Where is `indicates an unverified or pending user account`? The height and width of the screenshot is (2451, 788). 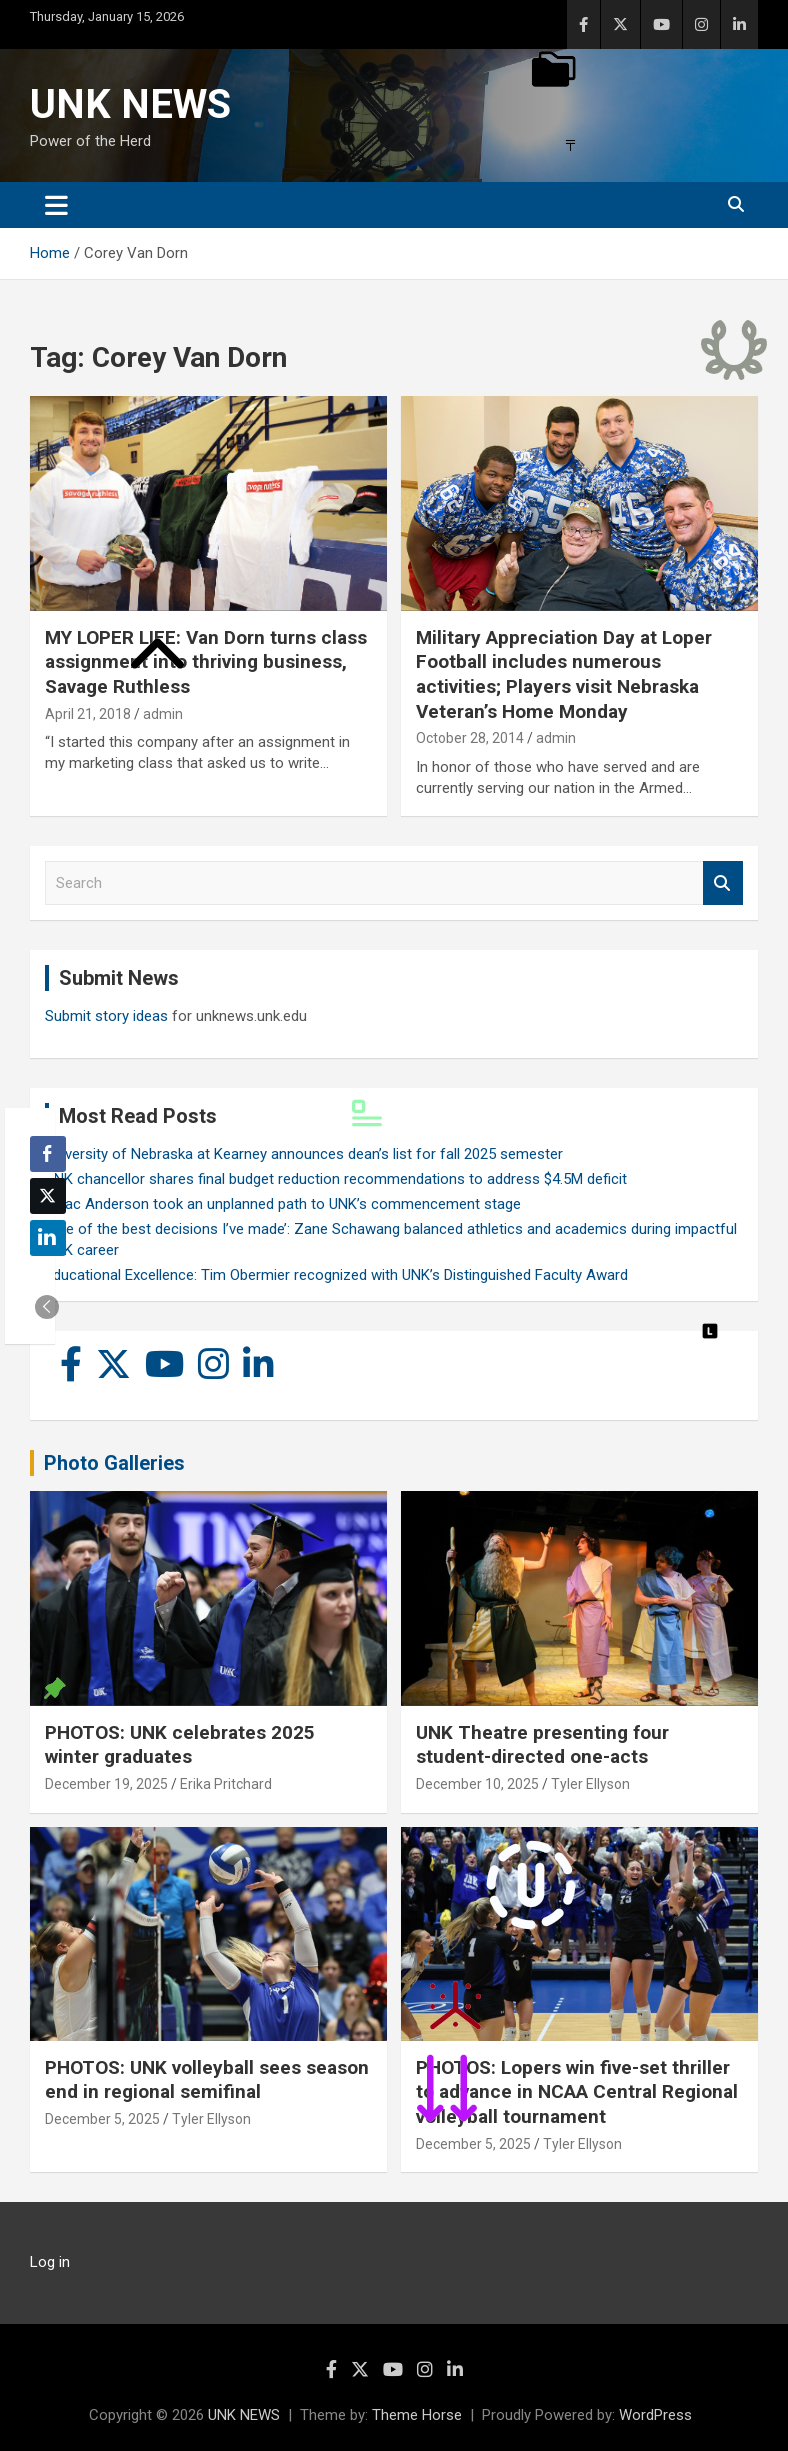 indicates an unverified or pending user account is located at coordinates (531, 1885).